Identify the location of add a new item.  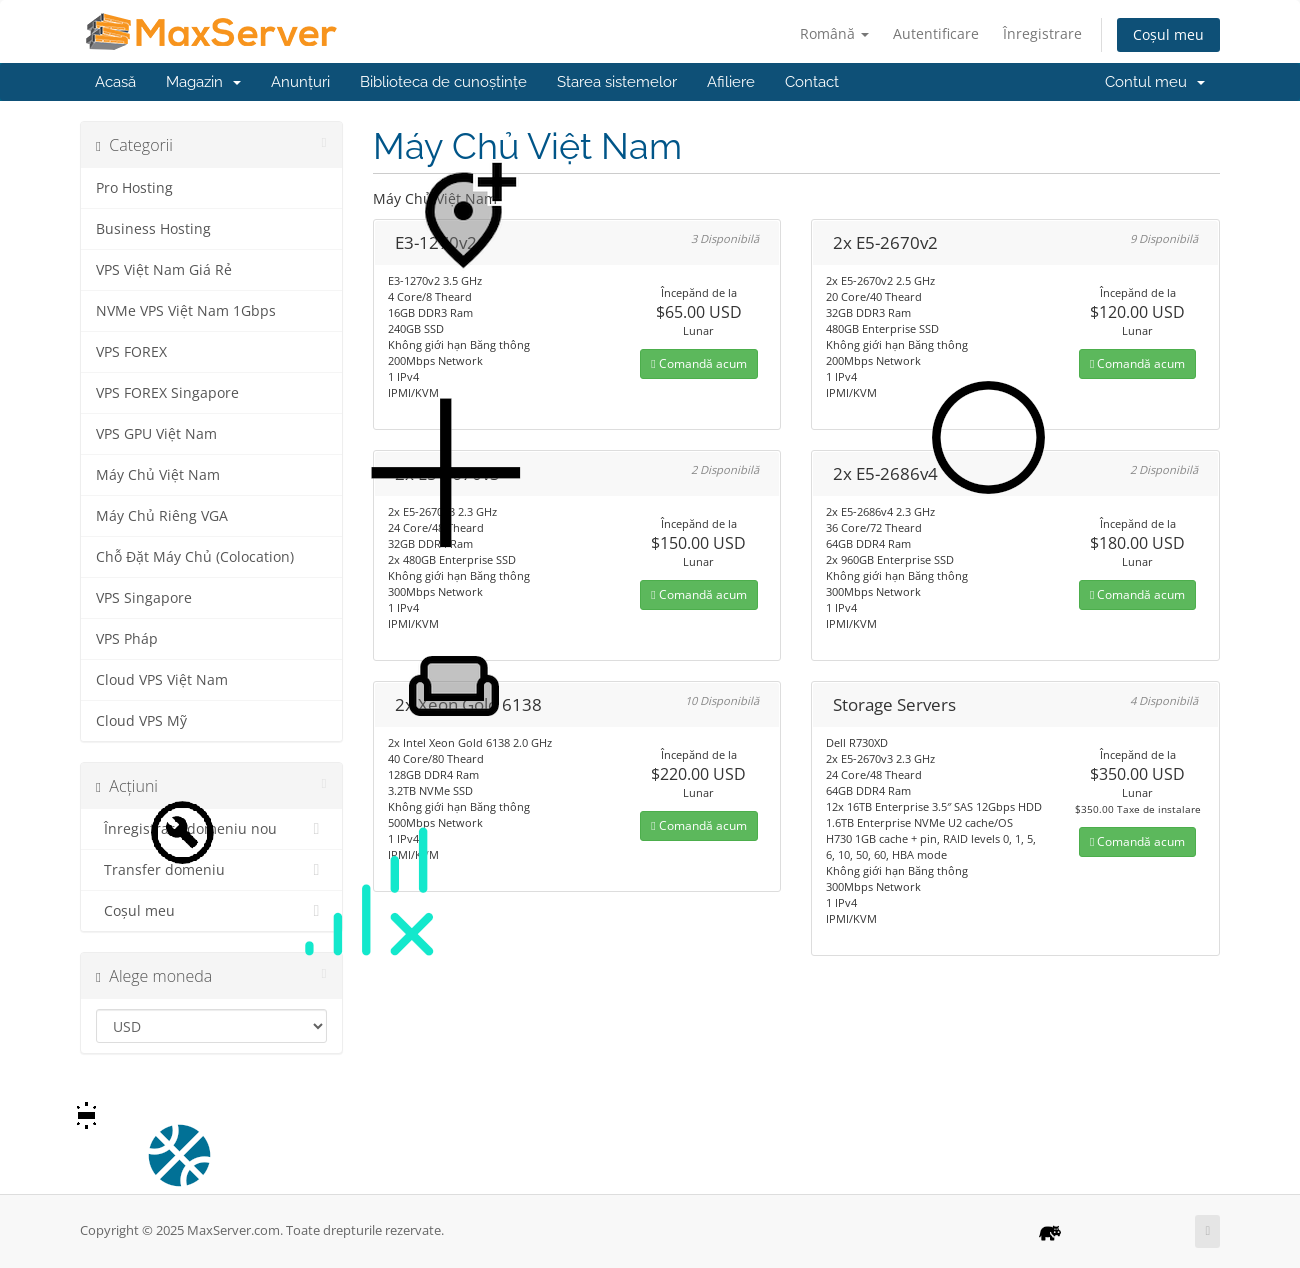
(451, 478).